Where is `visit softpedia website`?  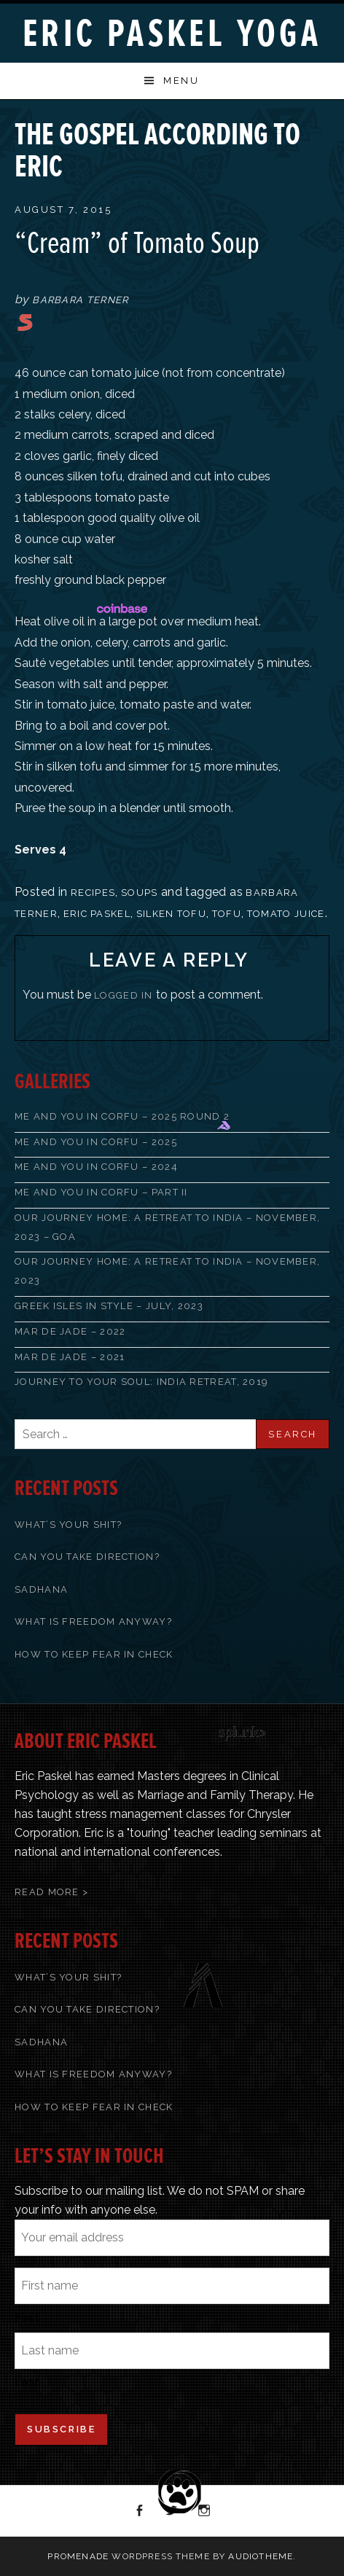
visit softpedia website is located at coordinates (25, 322).